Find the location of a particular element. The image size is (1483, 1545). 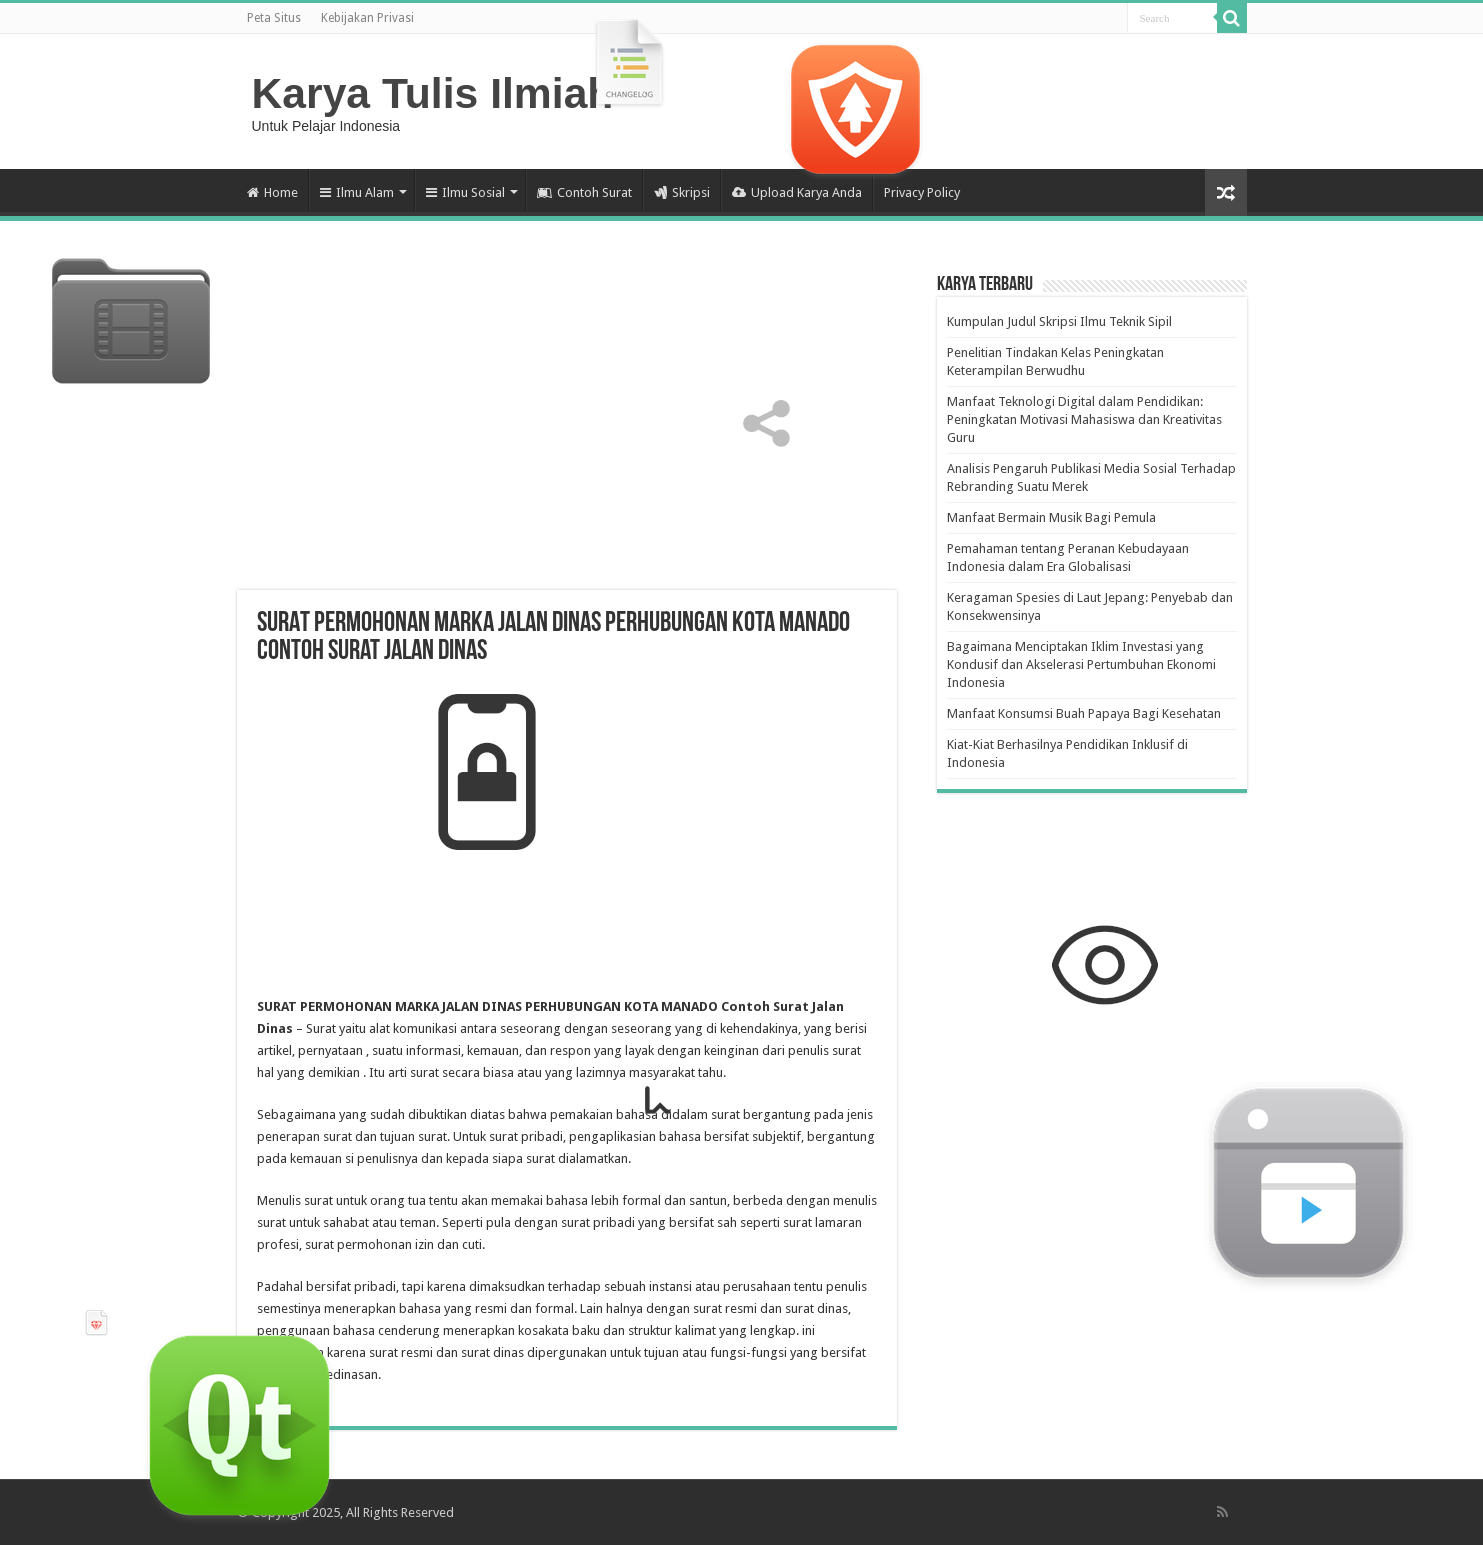

open video or media playback preferences is located at coordinates (1308, 1186).